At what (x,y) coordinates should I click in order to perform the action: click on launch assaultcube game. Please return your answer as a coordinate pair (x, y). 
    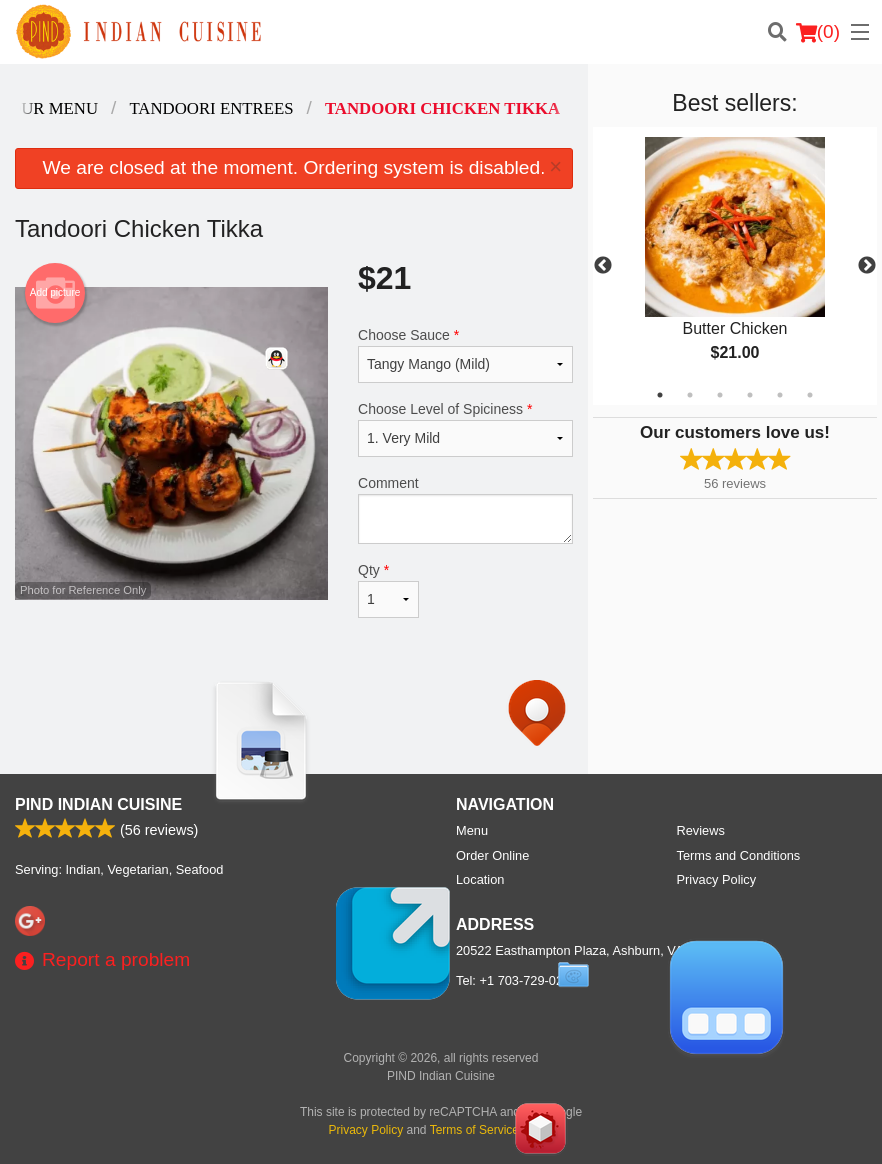
    Looking at the image, I should click on (540, 1128).